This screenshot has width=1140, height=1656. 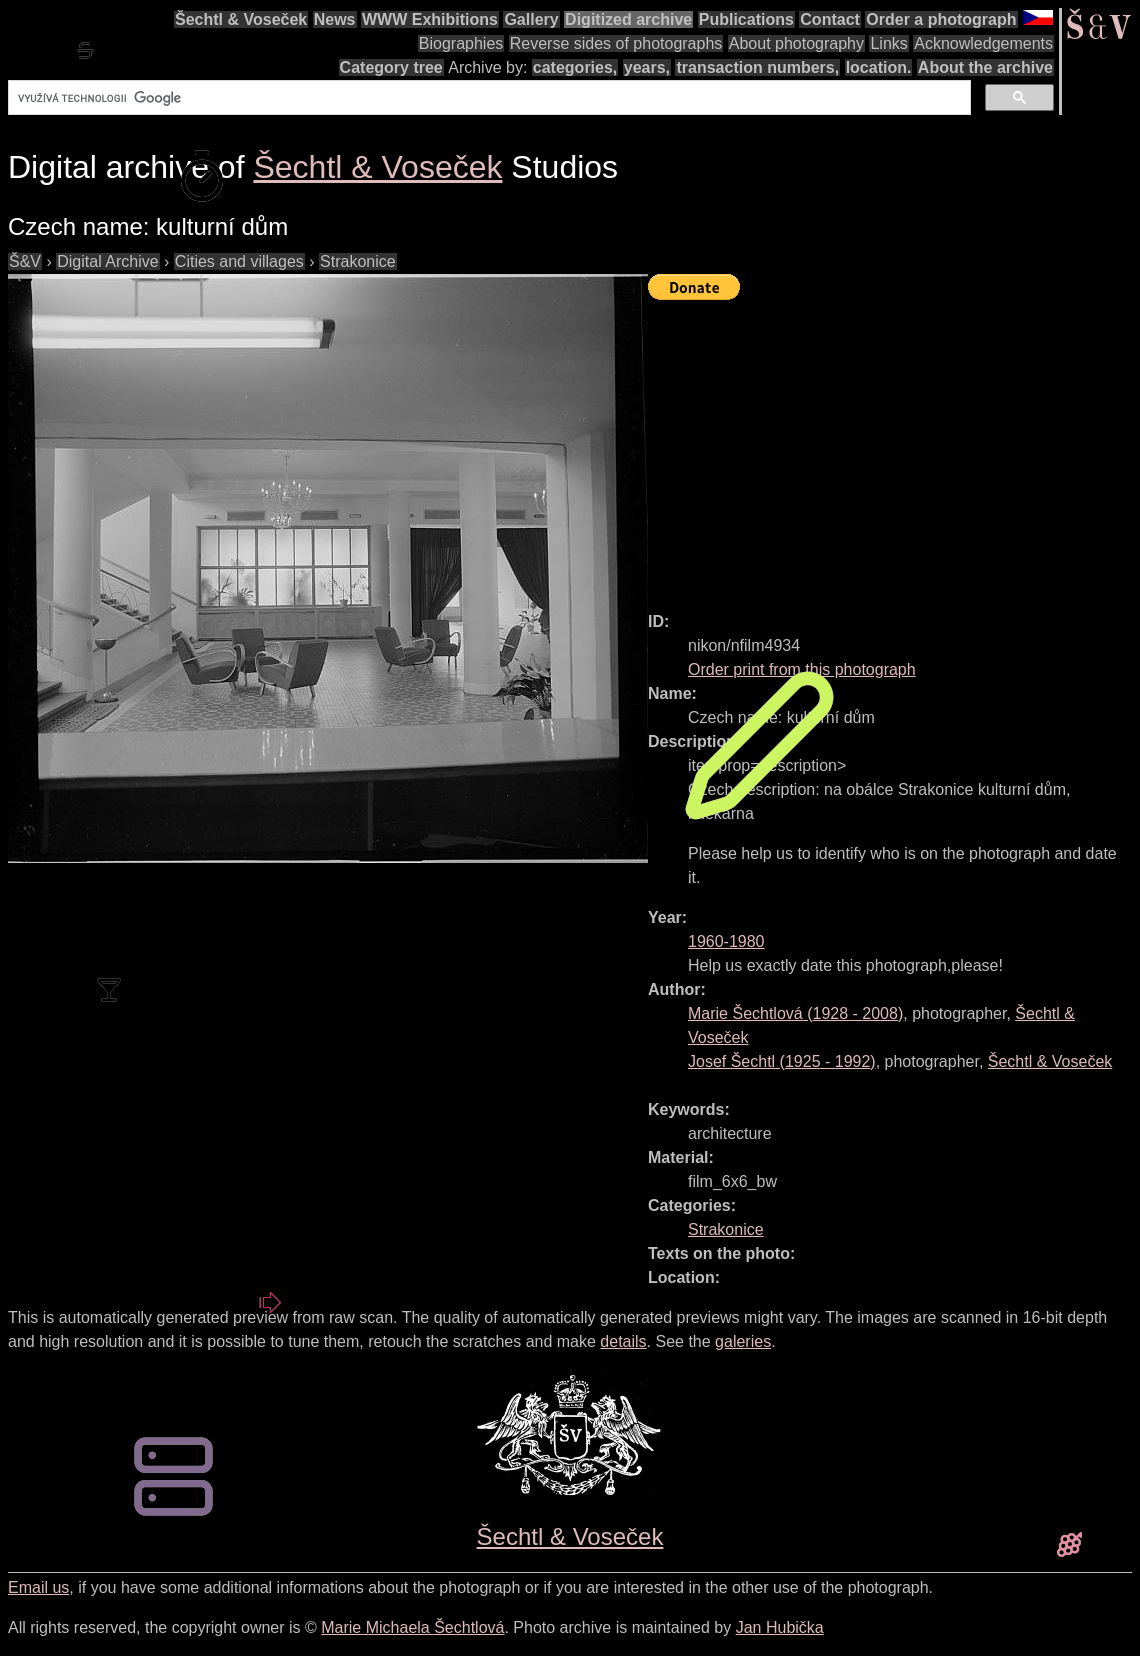 What do you see at coordinates (173, 1476) in the screenshot?
I see `access server settings or management` at bounding box center [173, 1476].